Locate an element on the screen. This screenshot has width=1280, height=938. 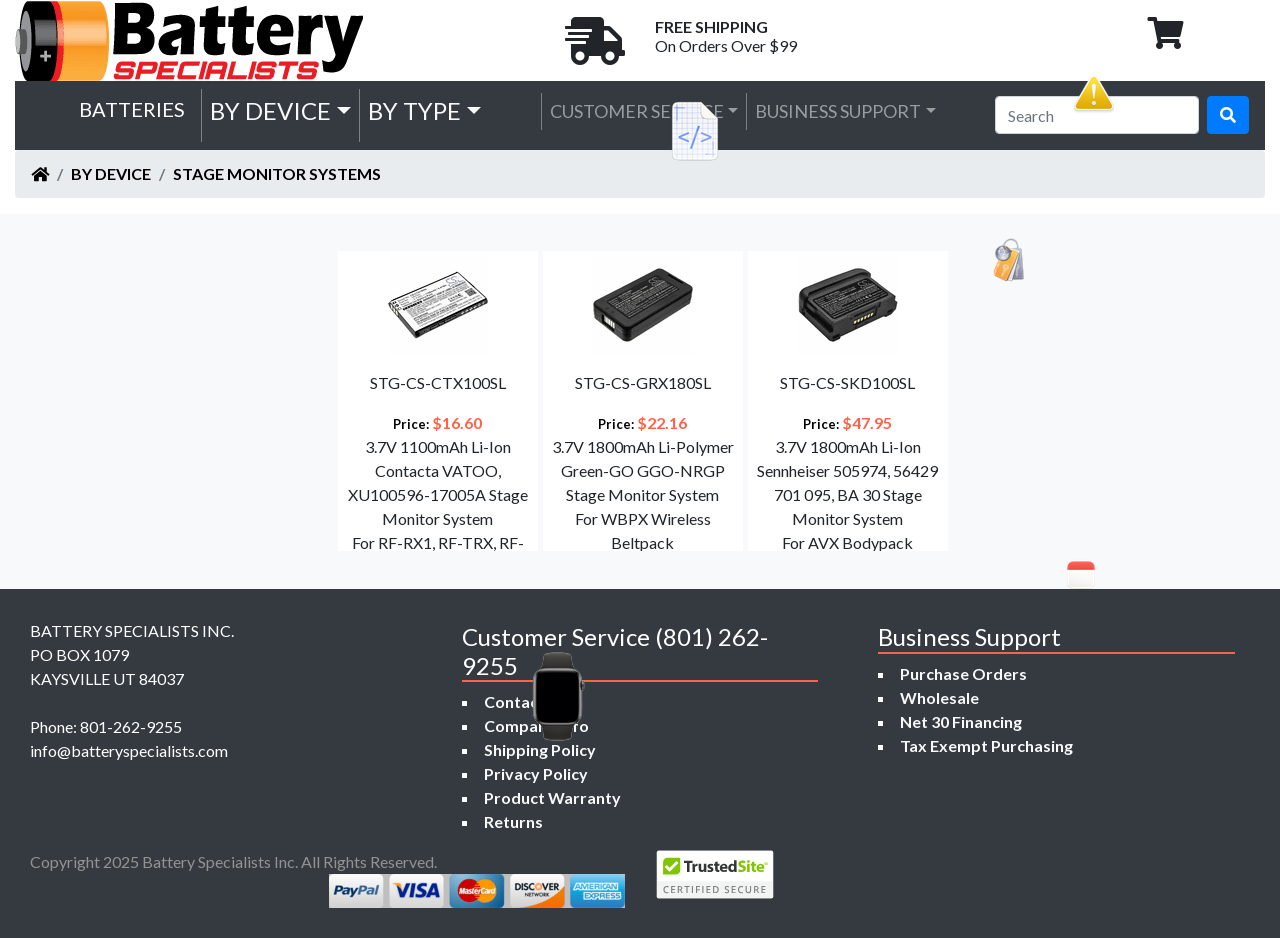
an html template file is located at coordinates (695, 131).